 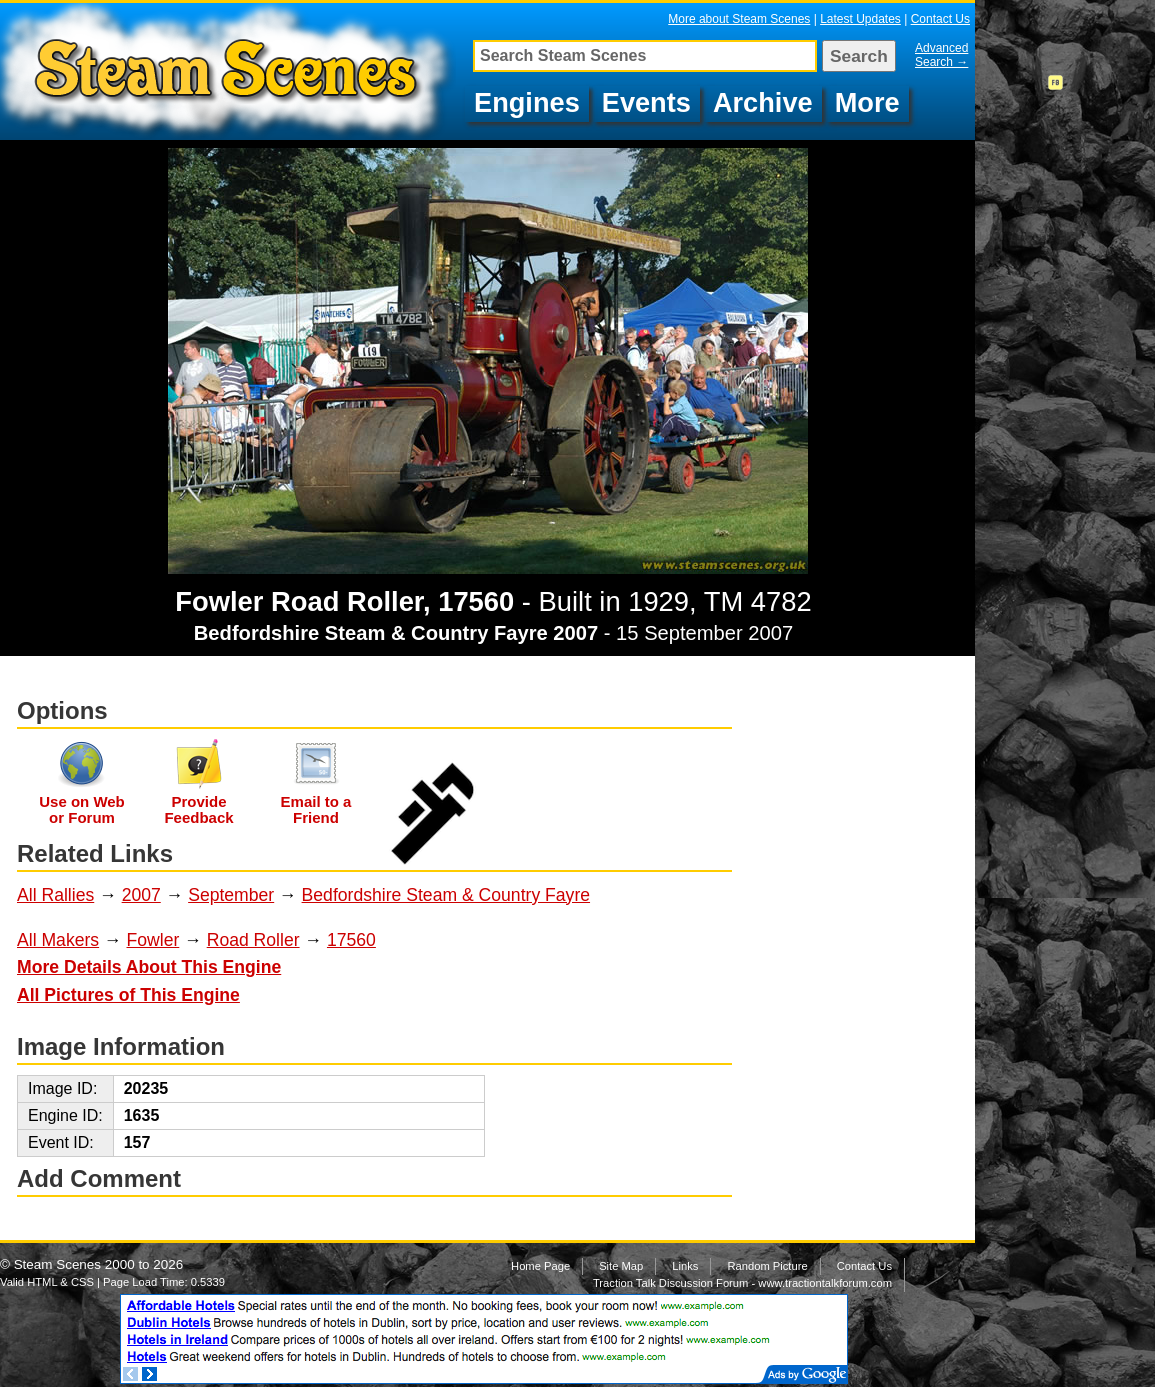 What do you see at coordinates (1055, 82) in the screenshot?
I see `Facebook F8 developer conference logo or branding` at bounding box center [1055, 82].